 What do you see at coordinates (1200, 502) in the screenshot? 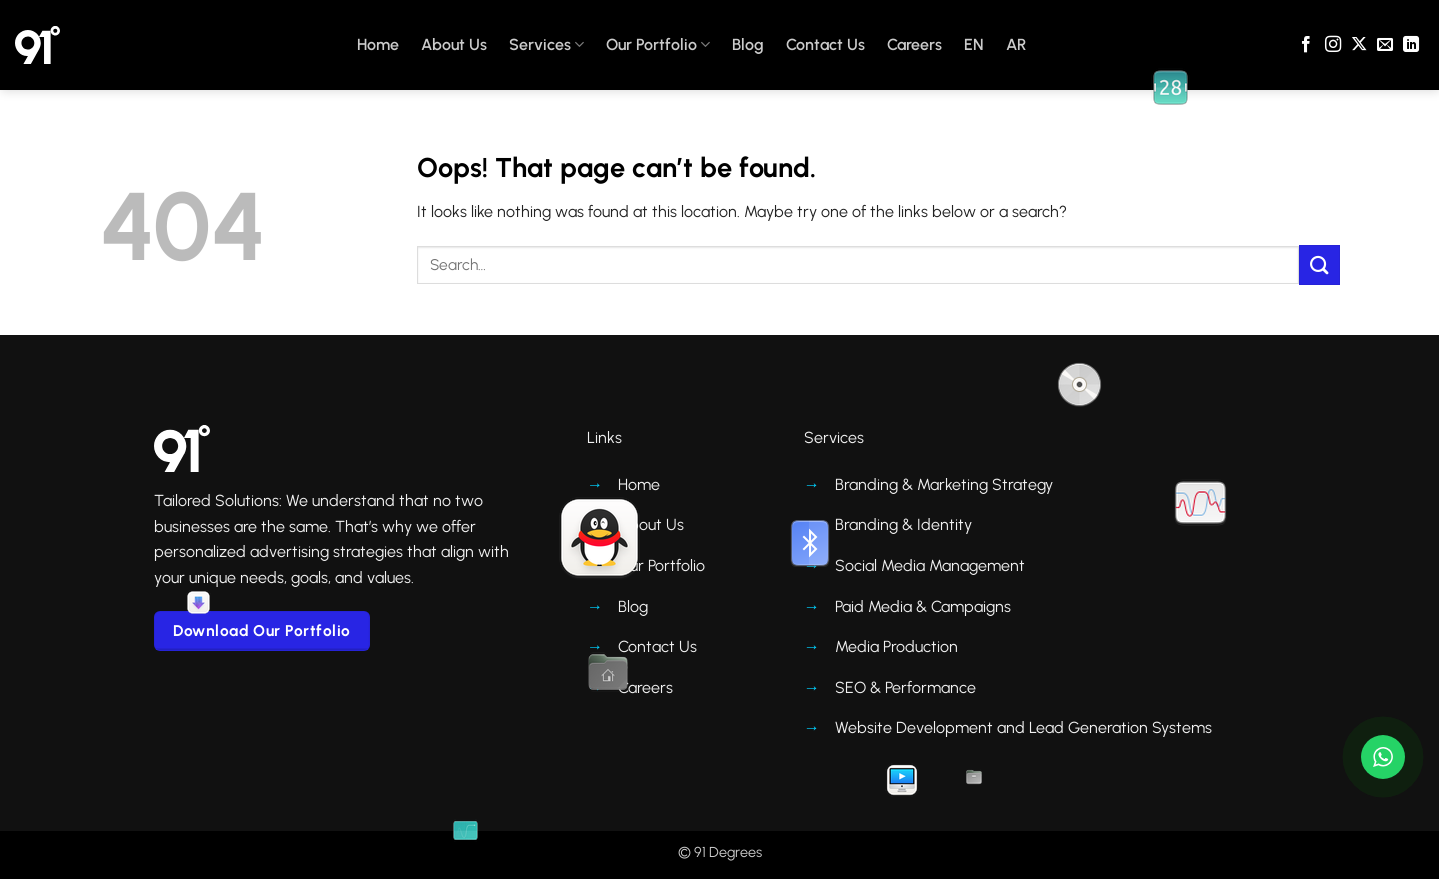
I see `view battery and power usage statistics` at bounding box center [1200, 502].